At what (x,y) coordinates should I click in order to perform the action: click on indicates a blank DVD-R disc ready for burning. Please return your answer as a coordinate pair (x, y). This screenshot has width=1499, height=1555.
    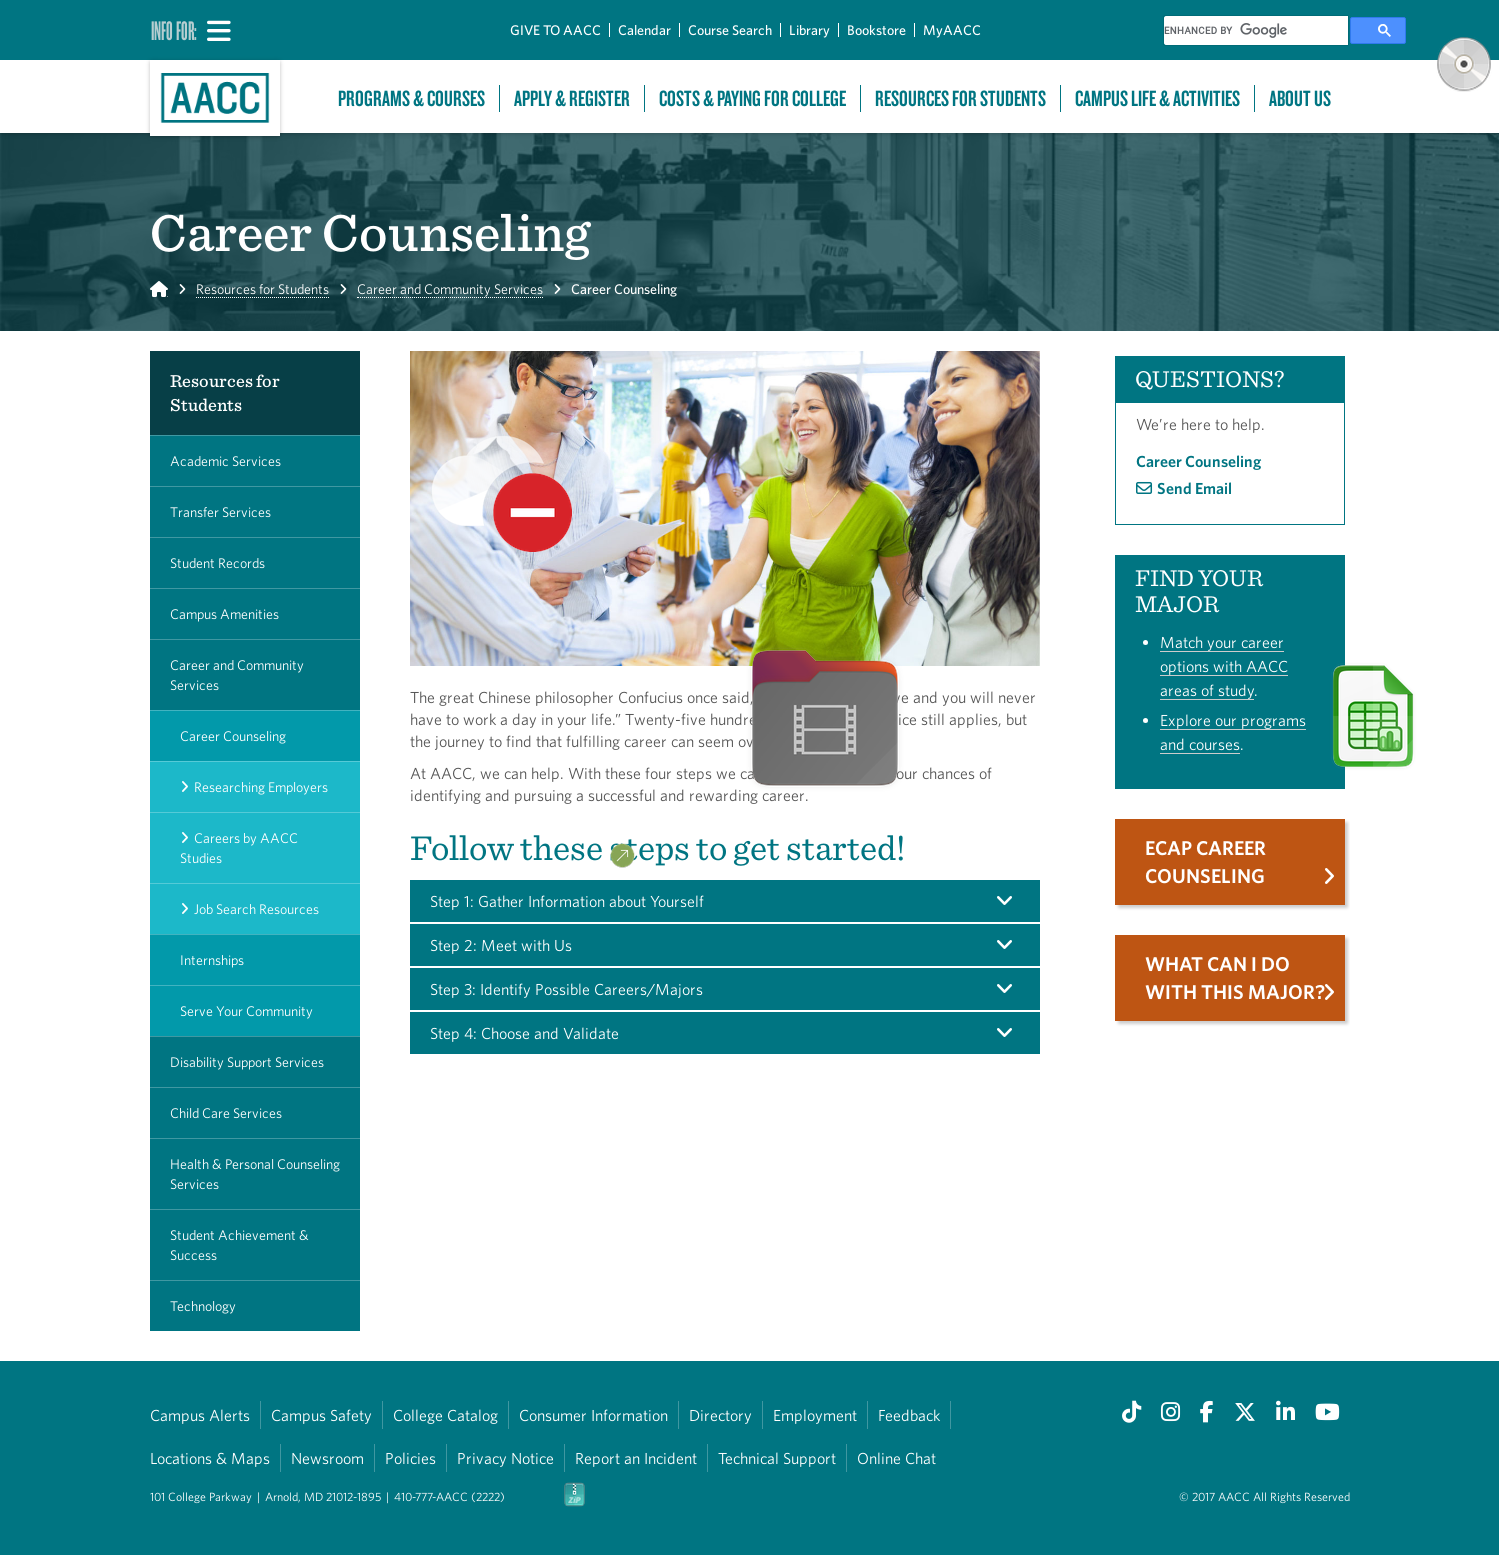
    Looking at the image, I should click on (1464, 64).